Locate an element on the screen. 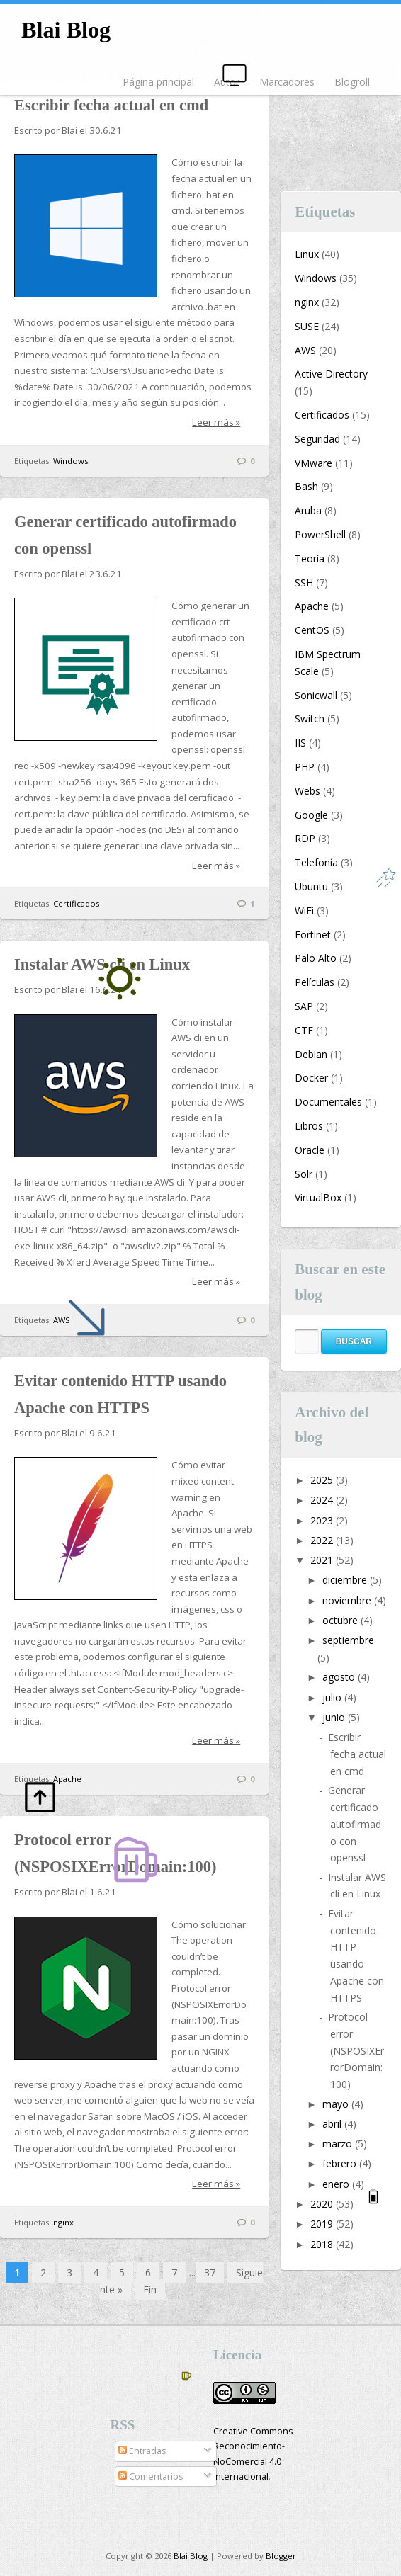 The width and height of the screenshot is (401, 2576). browse nearby bars or pubs is located at coordinates (186, 2376).